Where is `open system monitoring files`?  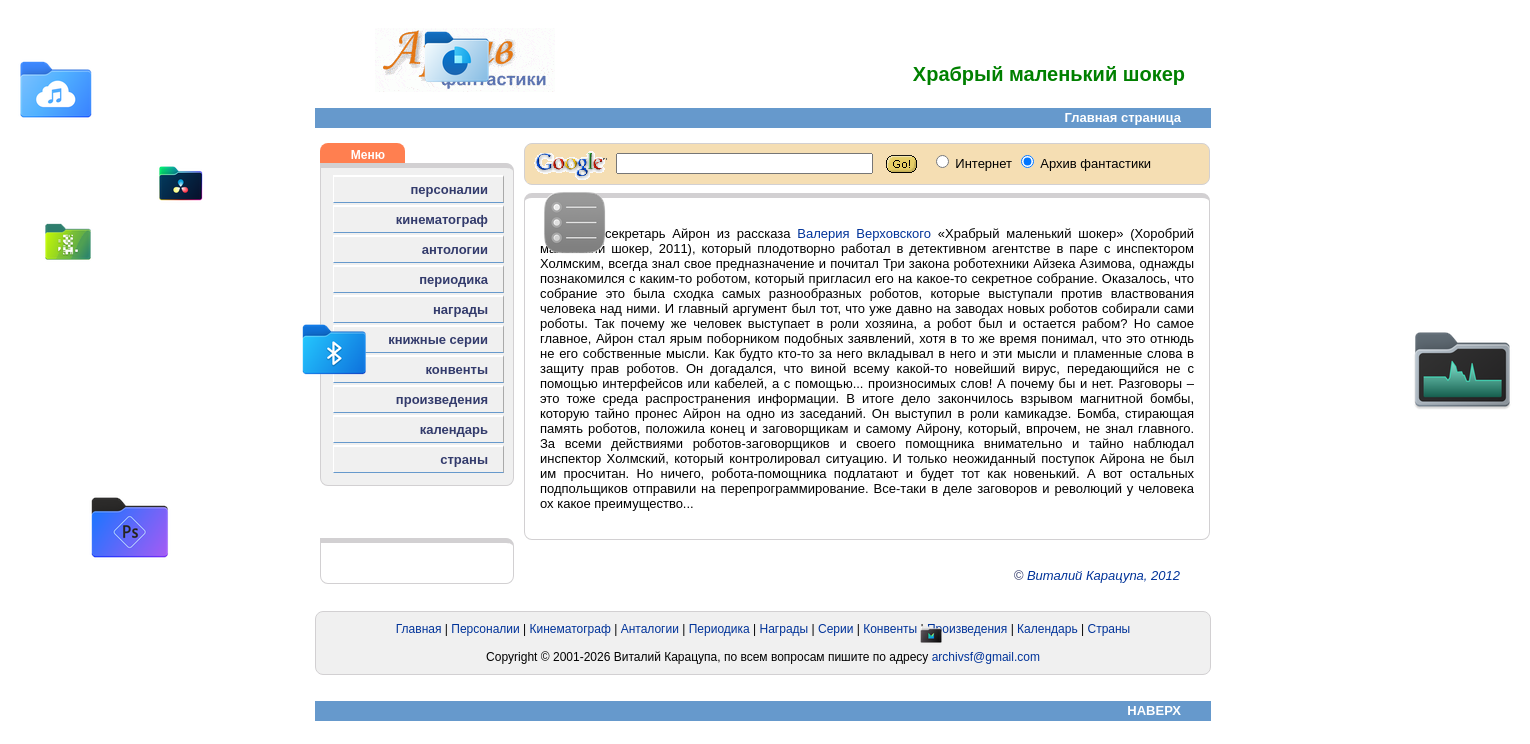 open system monitoring files is located at coordinates (1462, 372).